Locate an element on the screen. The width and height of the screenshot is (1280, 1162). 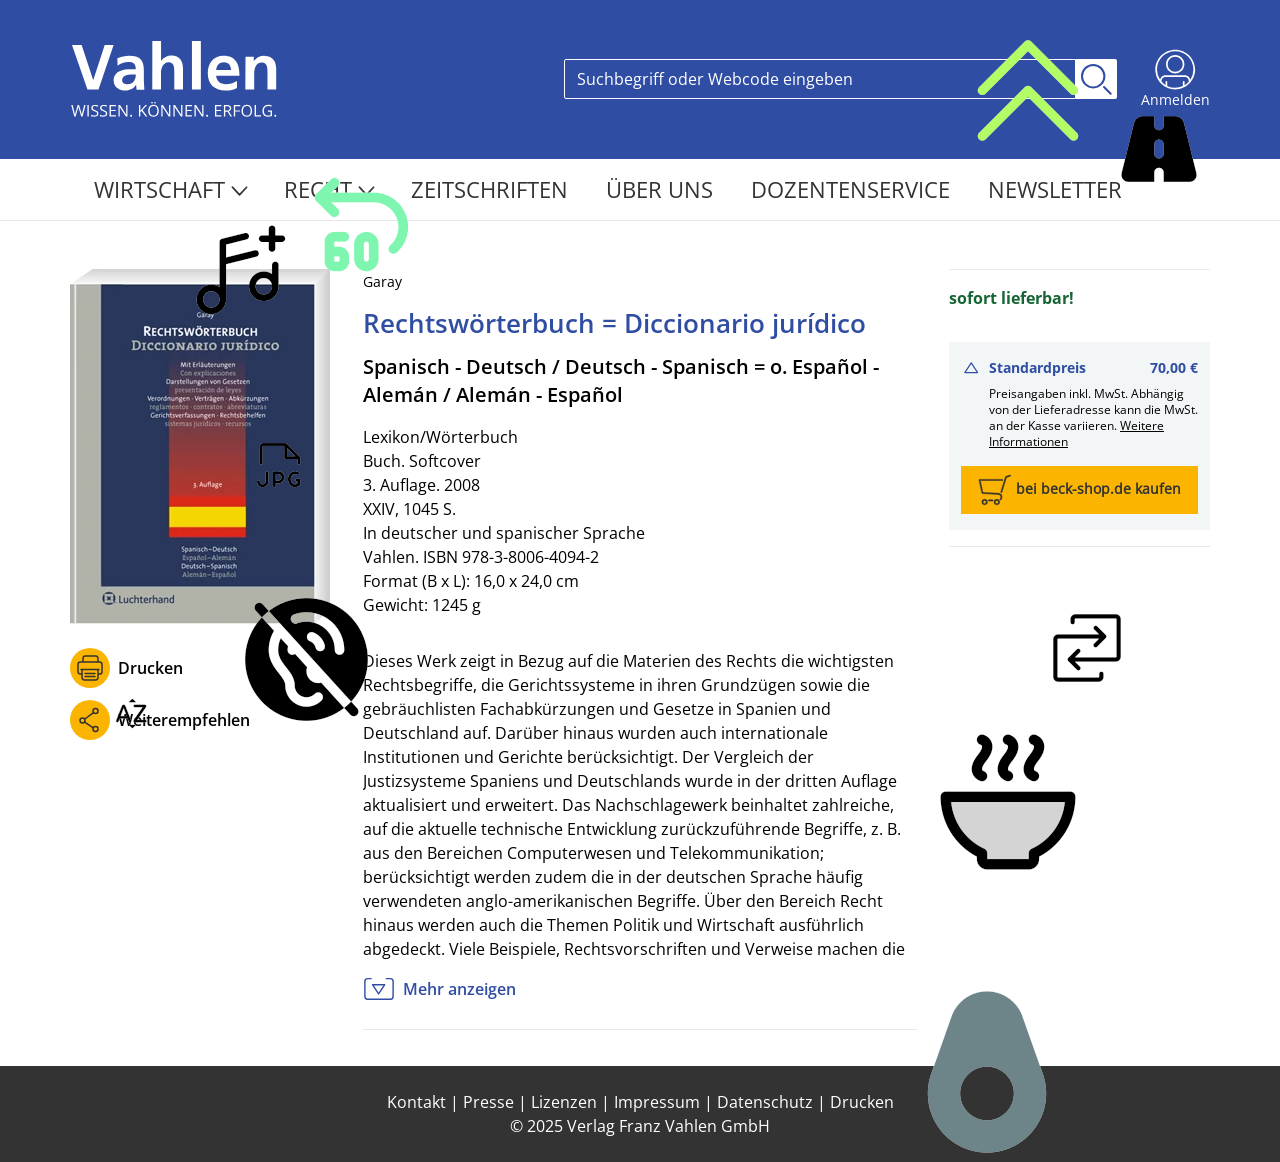
swap or exchange items is located at coordinates (1087, 648).